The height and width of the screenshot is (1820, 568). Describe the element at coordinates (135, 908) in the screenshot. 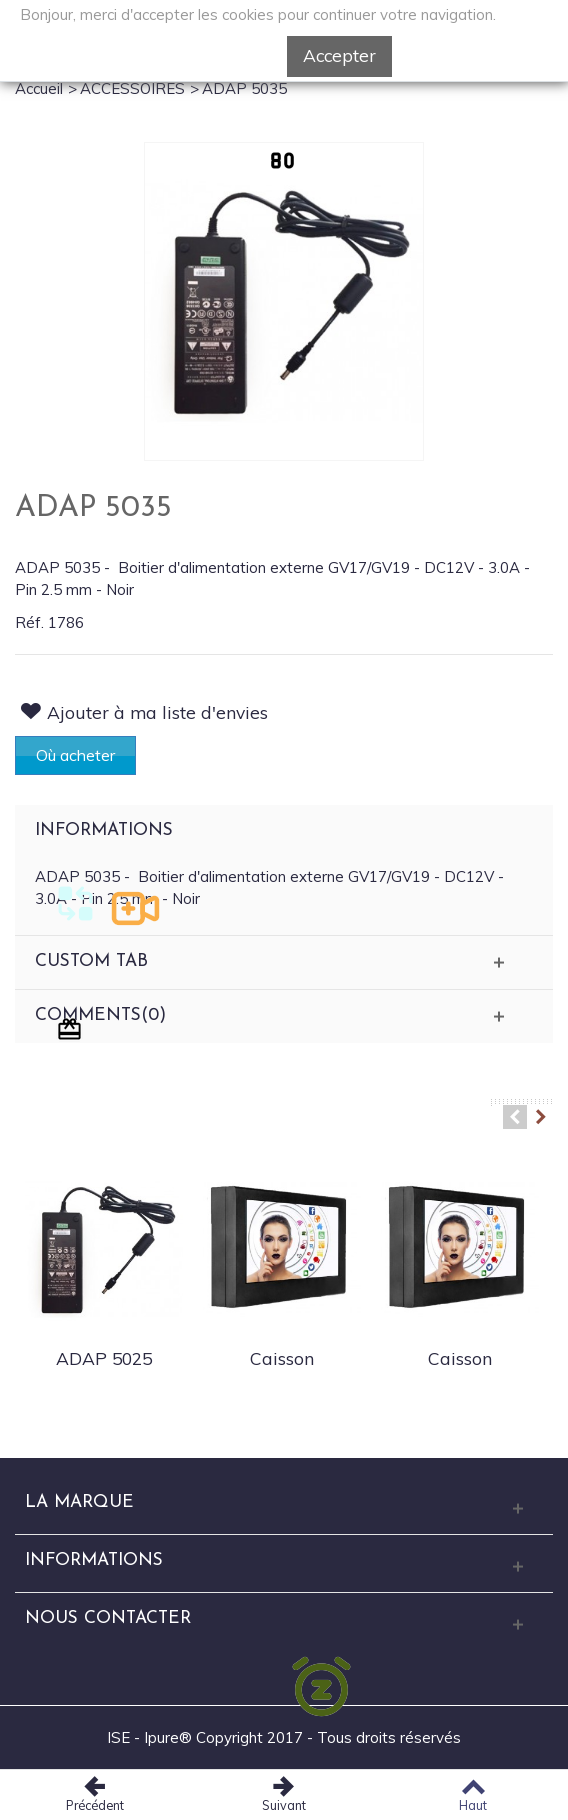

I see `add a new video` at that location.